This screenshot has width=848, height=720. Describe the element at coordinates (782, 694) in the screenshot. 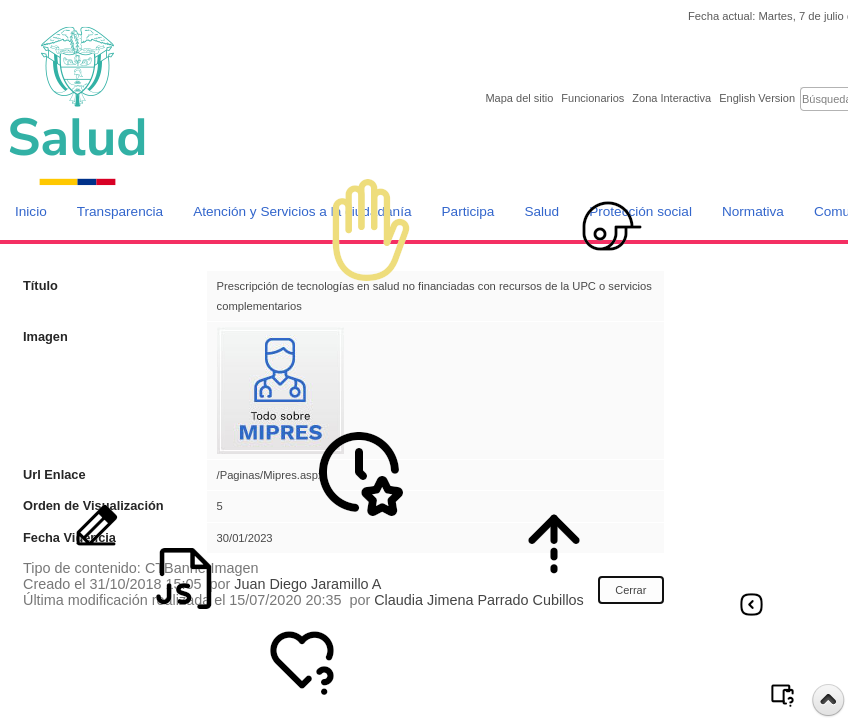

I see `get help with connected devices` at that location.